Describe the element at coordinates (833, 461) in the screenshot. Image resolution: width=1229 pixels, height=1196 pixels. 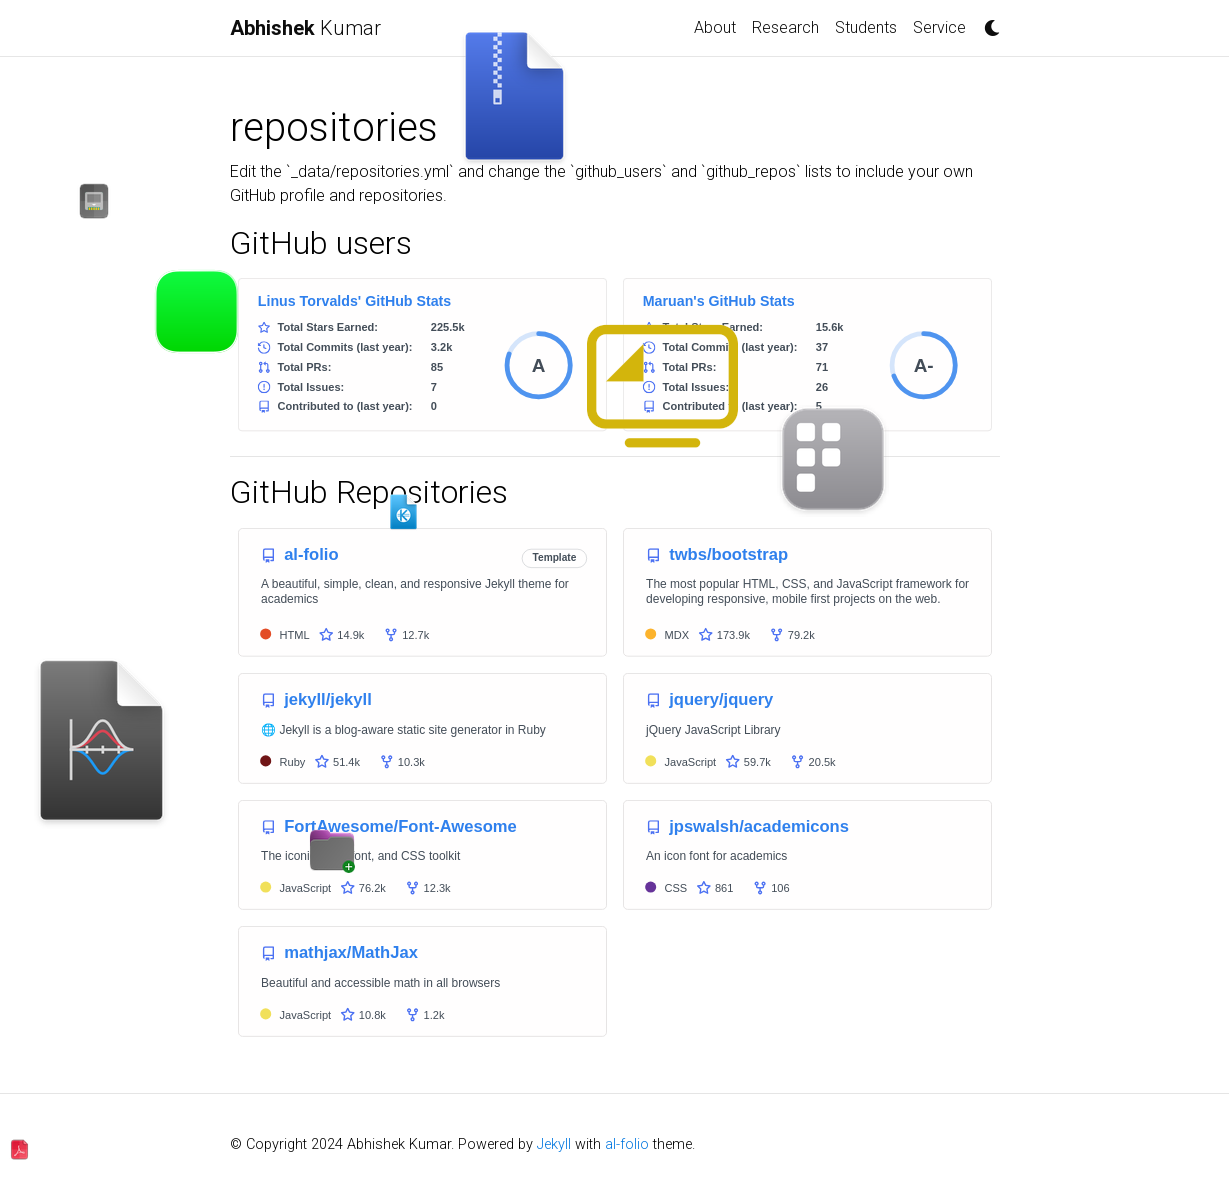
I see `open xfdashboard application overview` at that location.